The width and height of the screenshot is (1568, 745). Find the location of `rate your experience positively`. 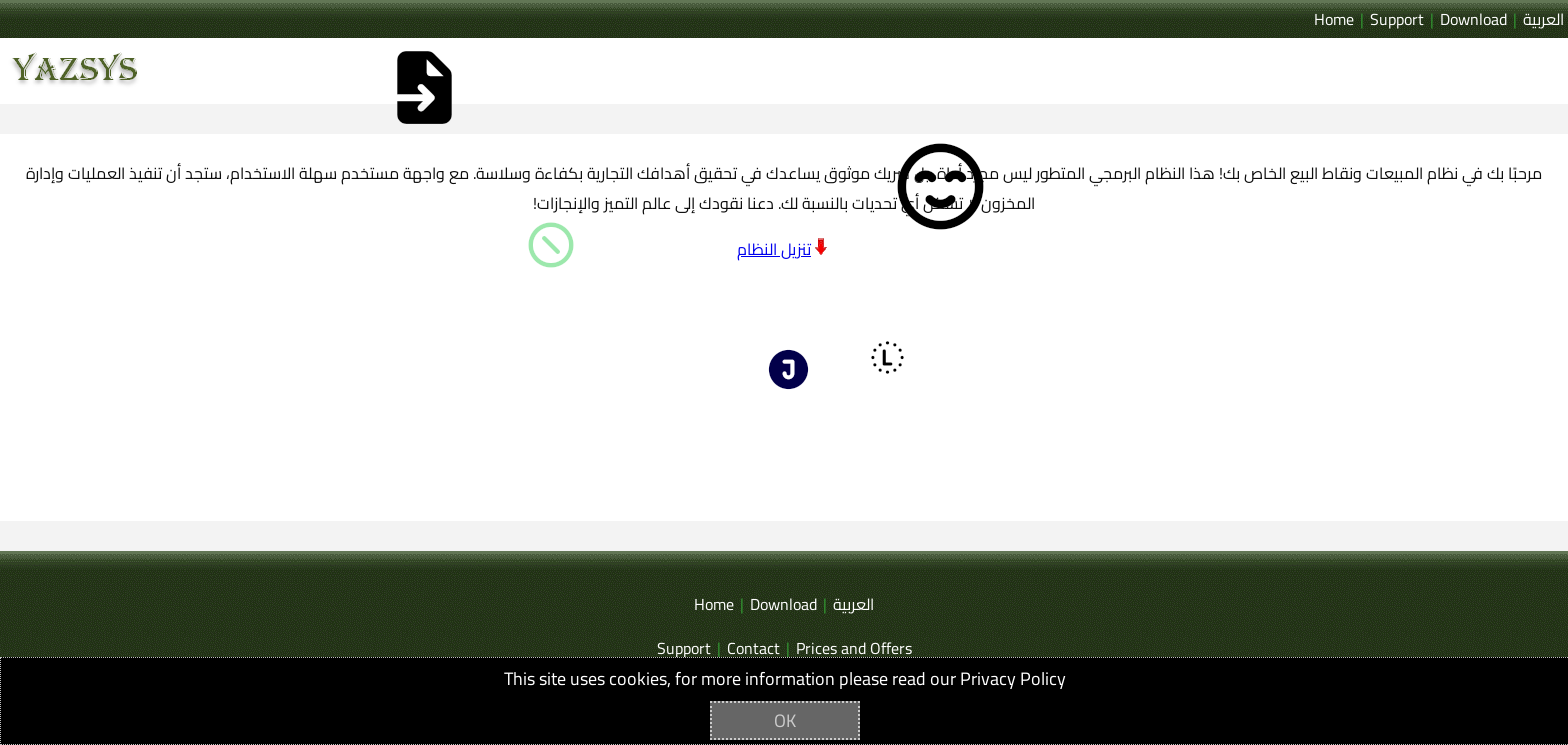

rate your experience positively is located at coordinates (940, 186).